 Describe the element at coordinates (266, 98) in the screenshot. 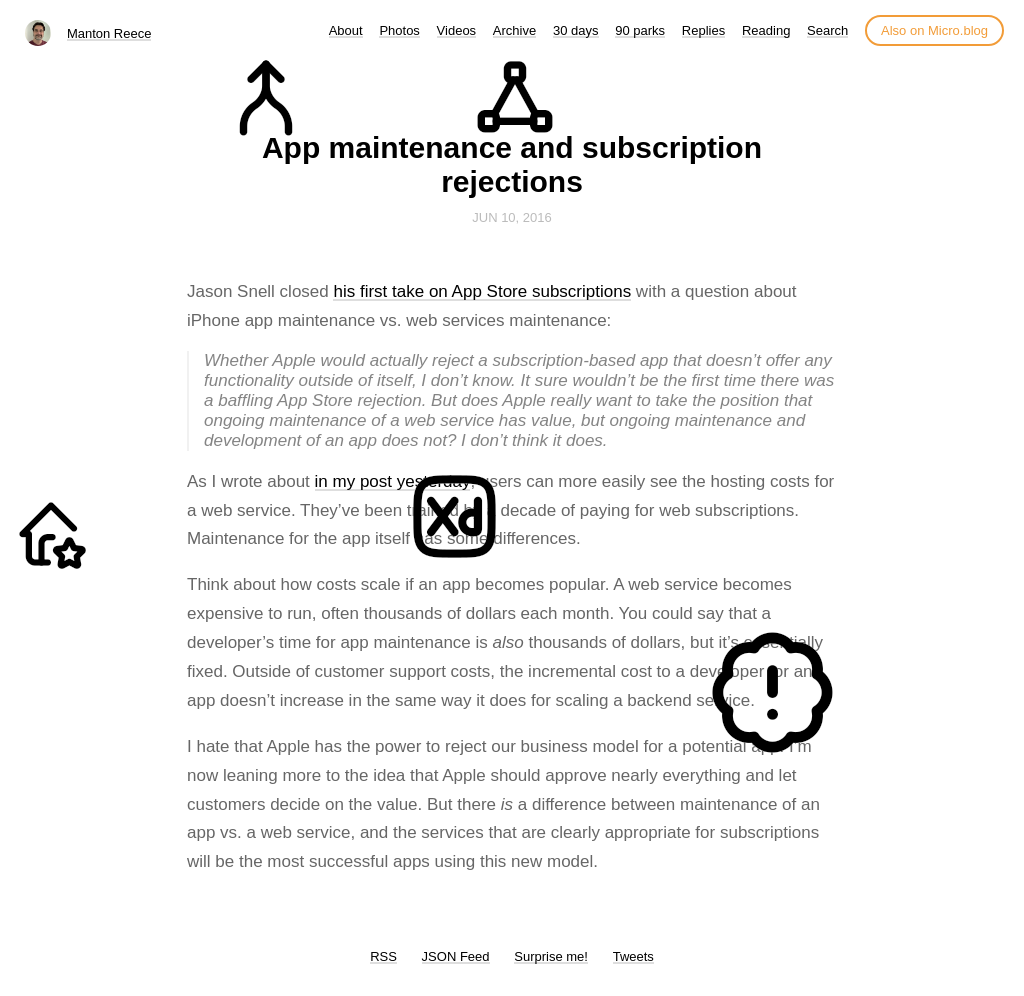

I see `merge branches or paths together` at that location.